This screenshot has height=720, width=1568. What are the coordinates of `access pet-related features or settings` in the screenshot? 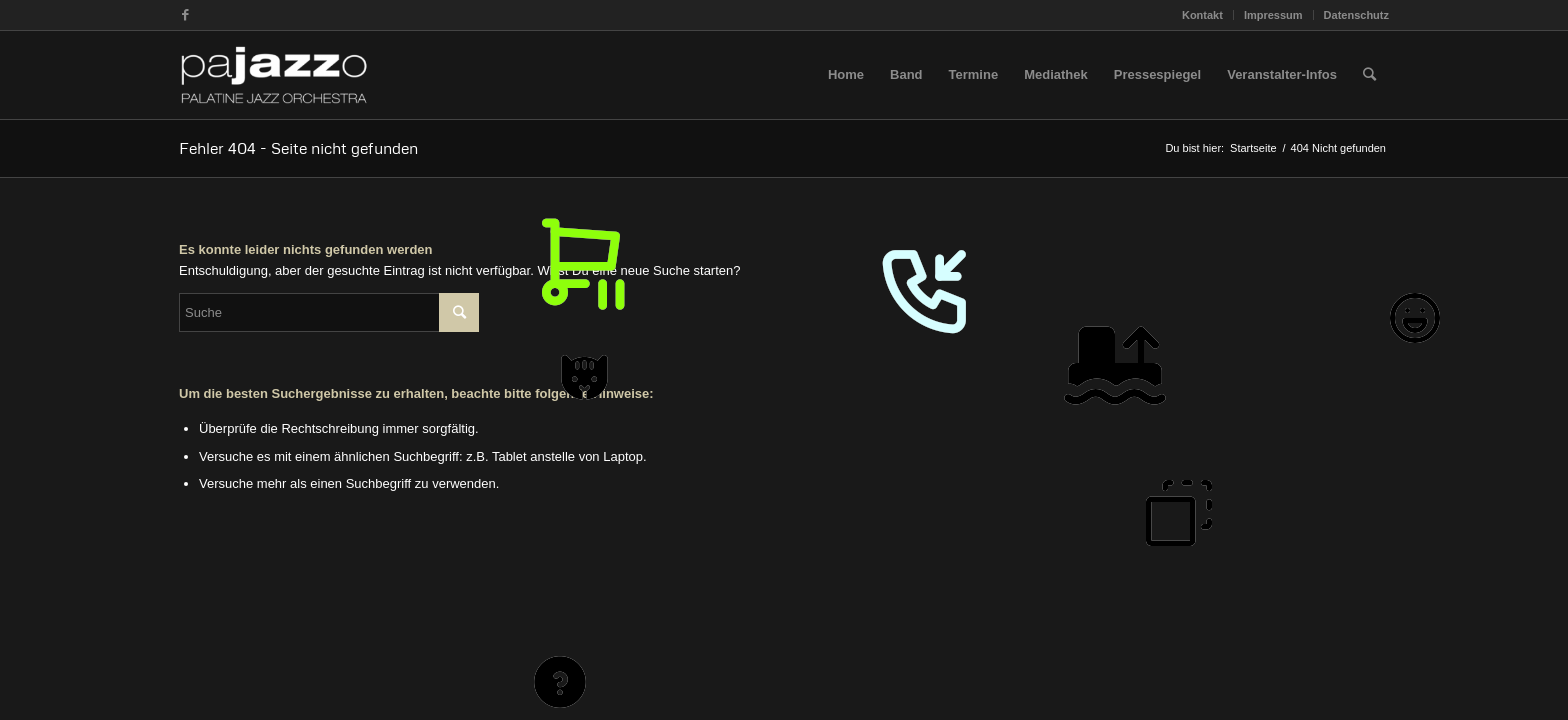 It's located at (584, 376).